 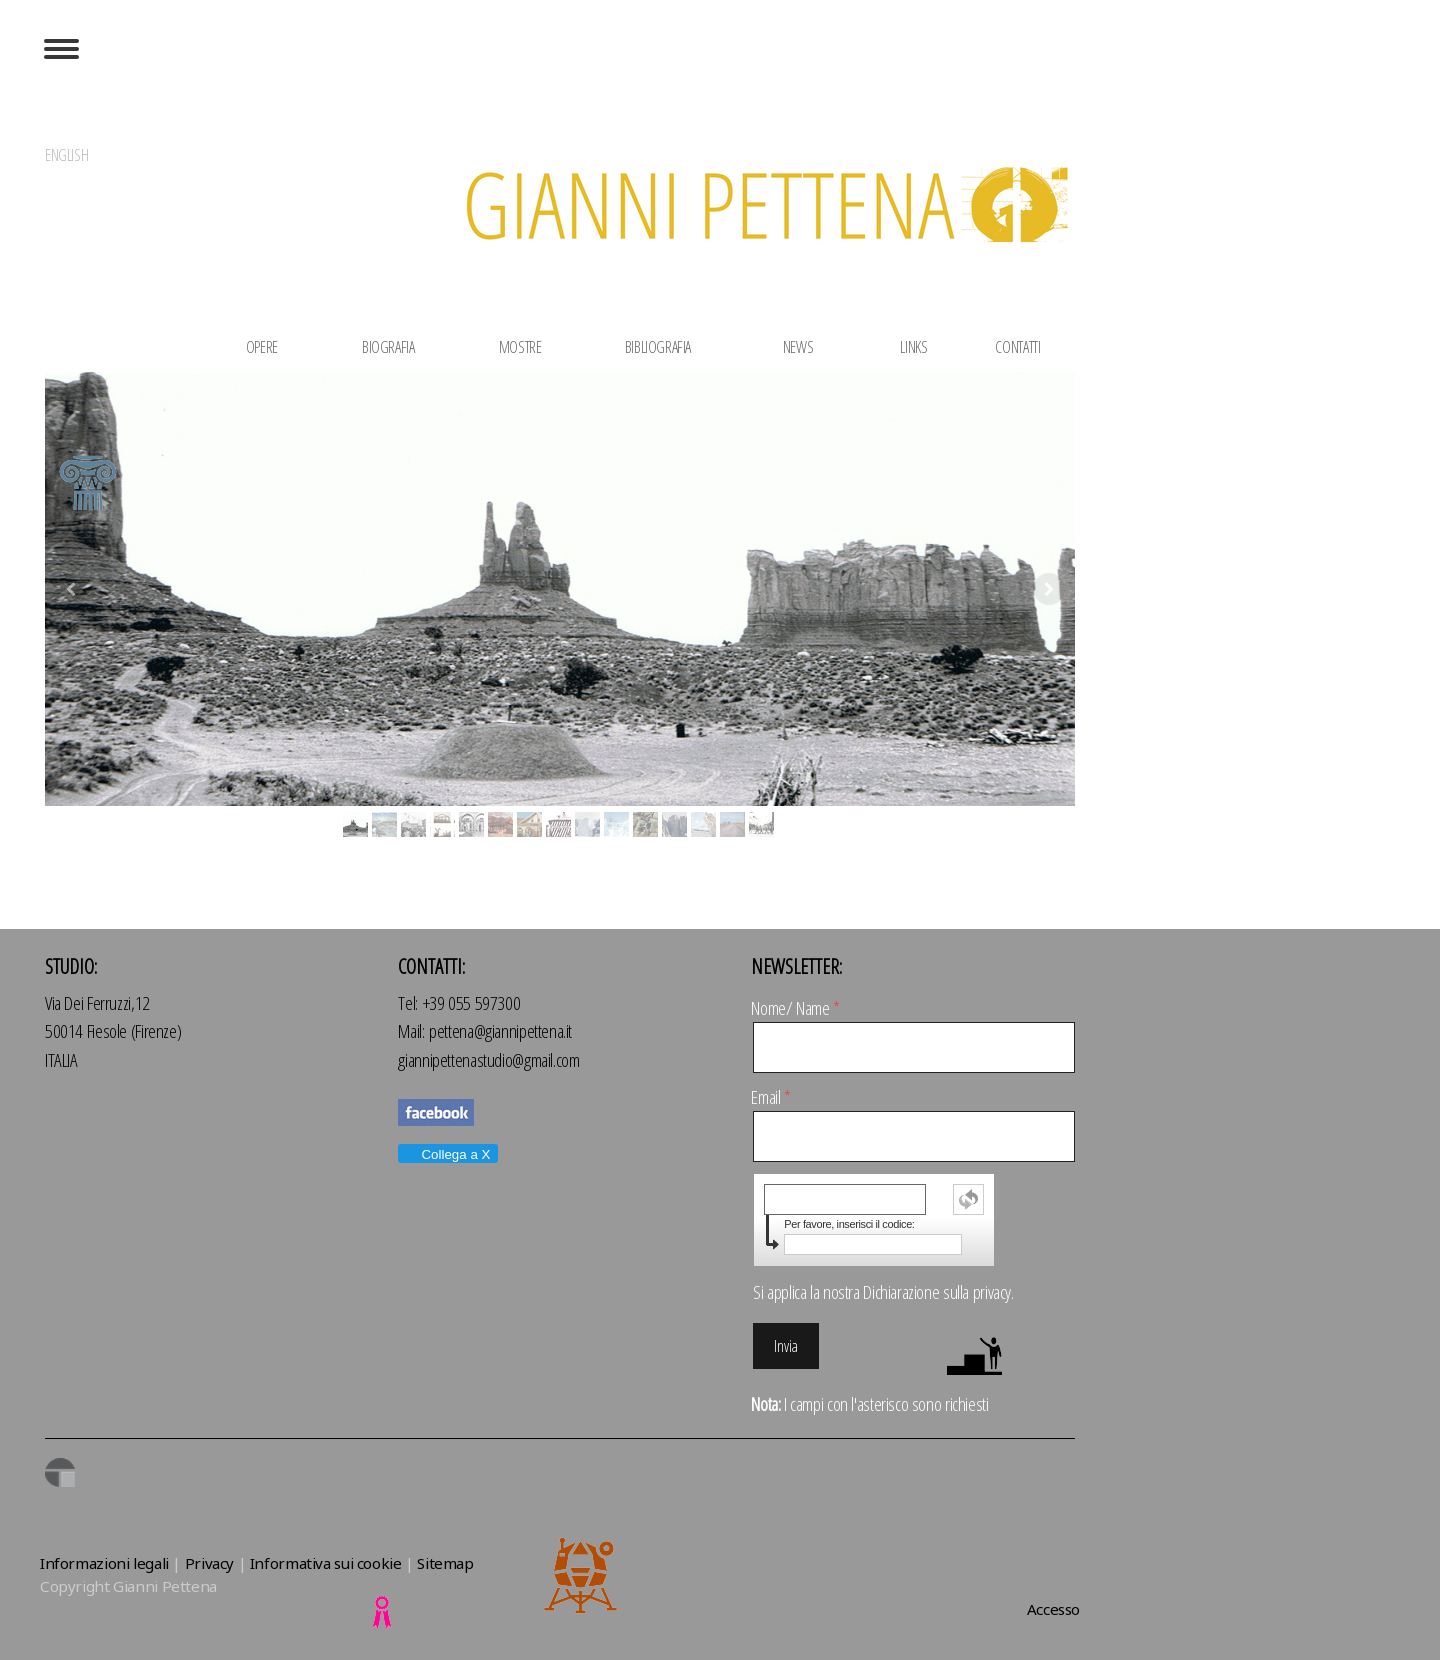 What do you see at coordinates (88, 482) in the screenshot?
I see `view classical architecture or history content` at bounding box center [88, 482].